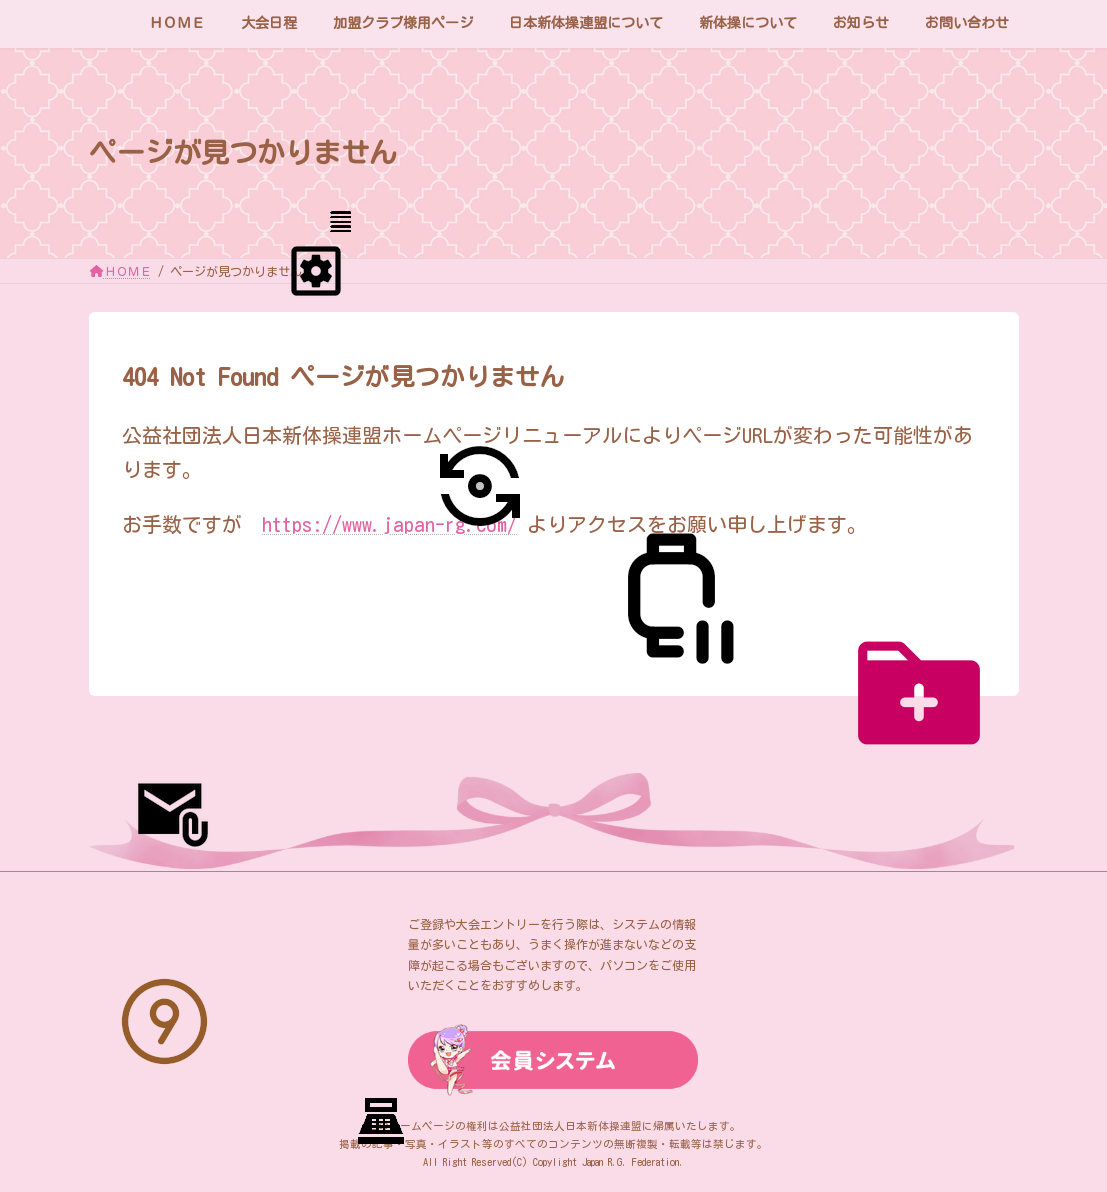 The image size is (1107, 1192). Describe the element at coordinates (919, 693) in the screenshot. I see `create a new folder` at that location.